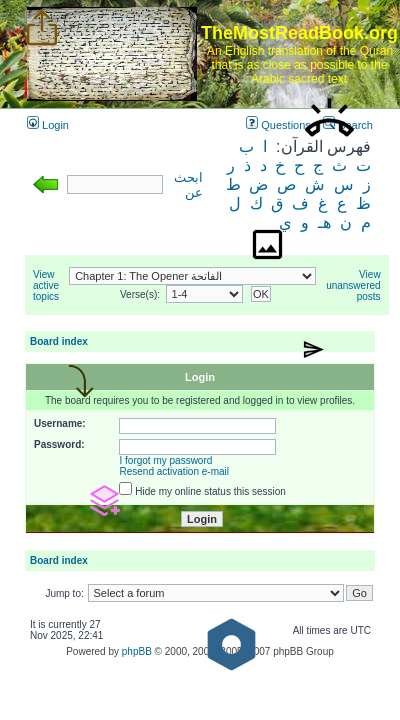 This screenshot has height=720, width=400. I want to click on add a new layer to the stack, so click(104, 500).